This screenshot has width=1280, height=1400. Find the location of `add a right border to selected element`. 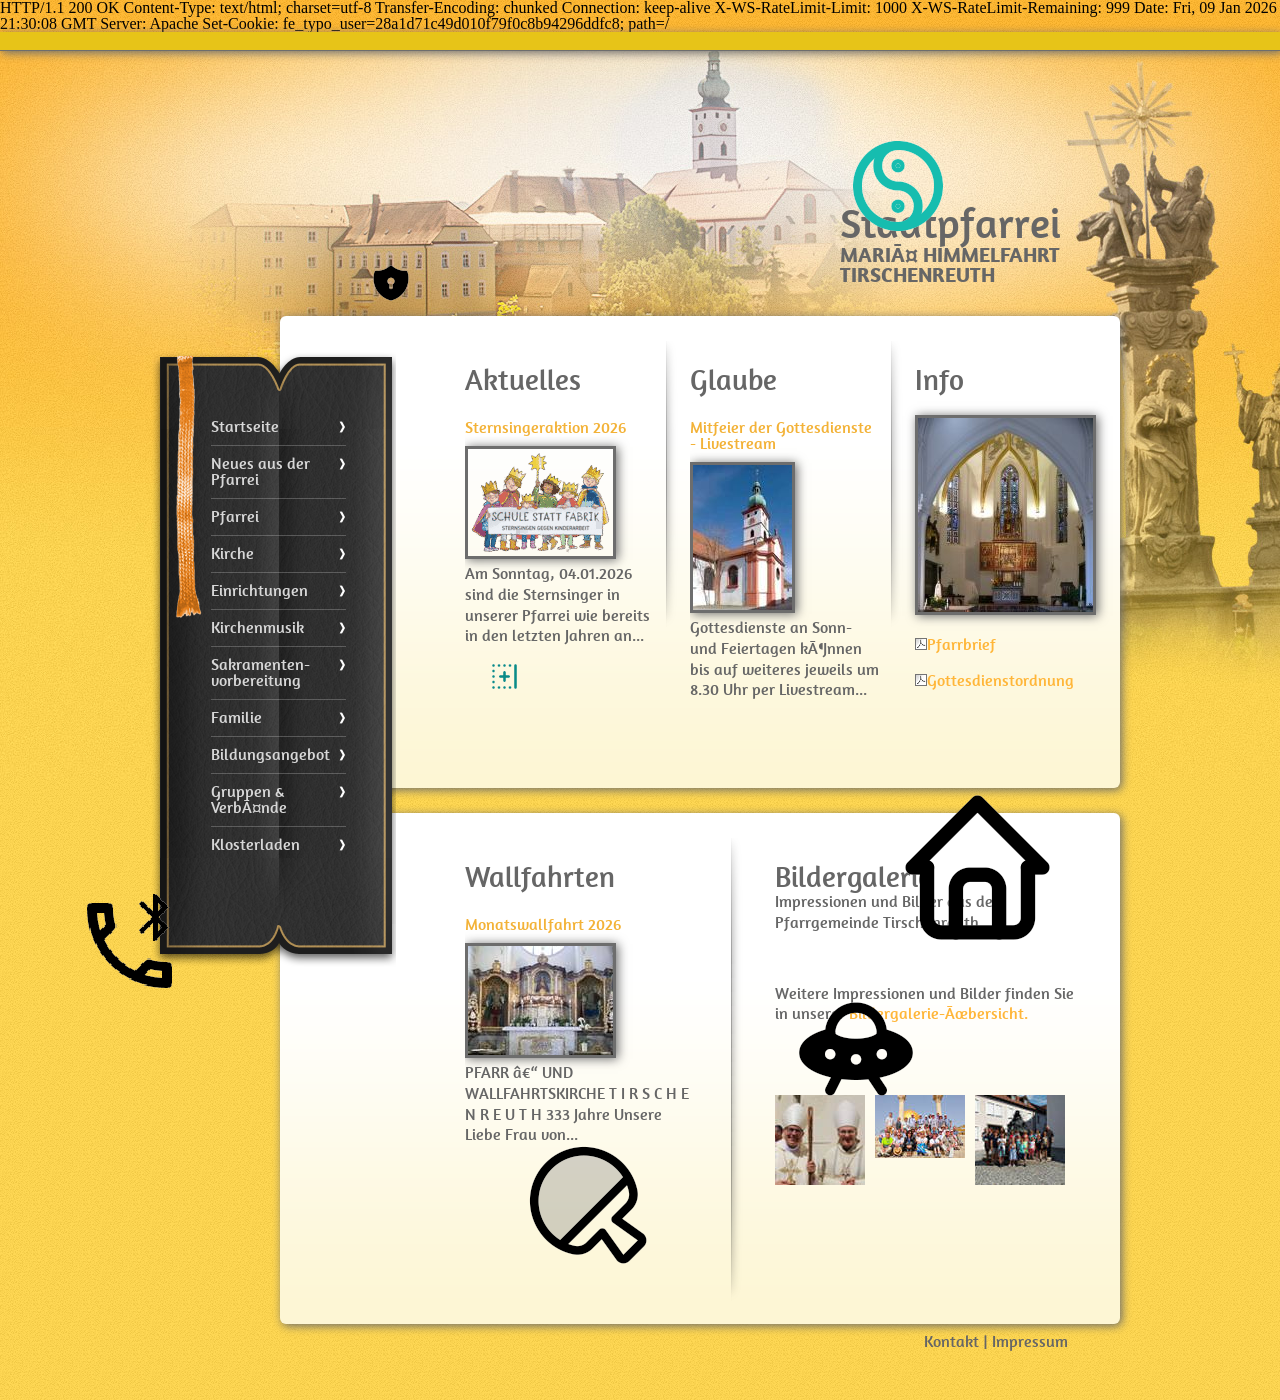

add a right border to selected element is located at coordinates (504, 676).